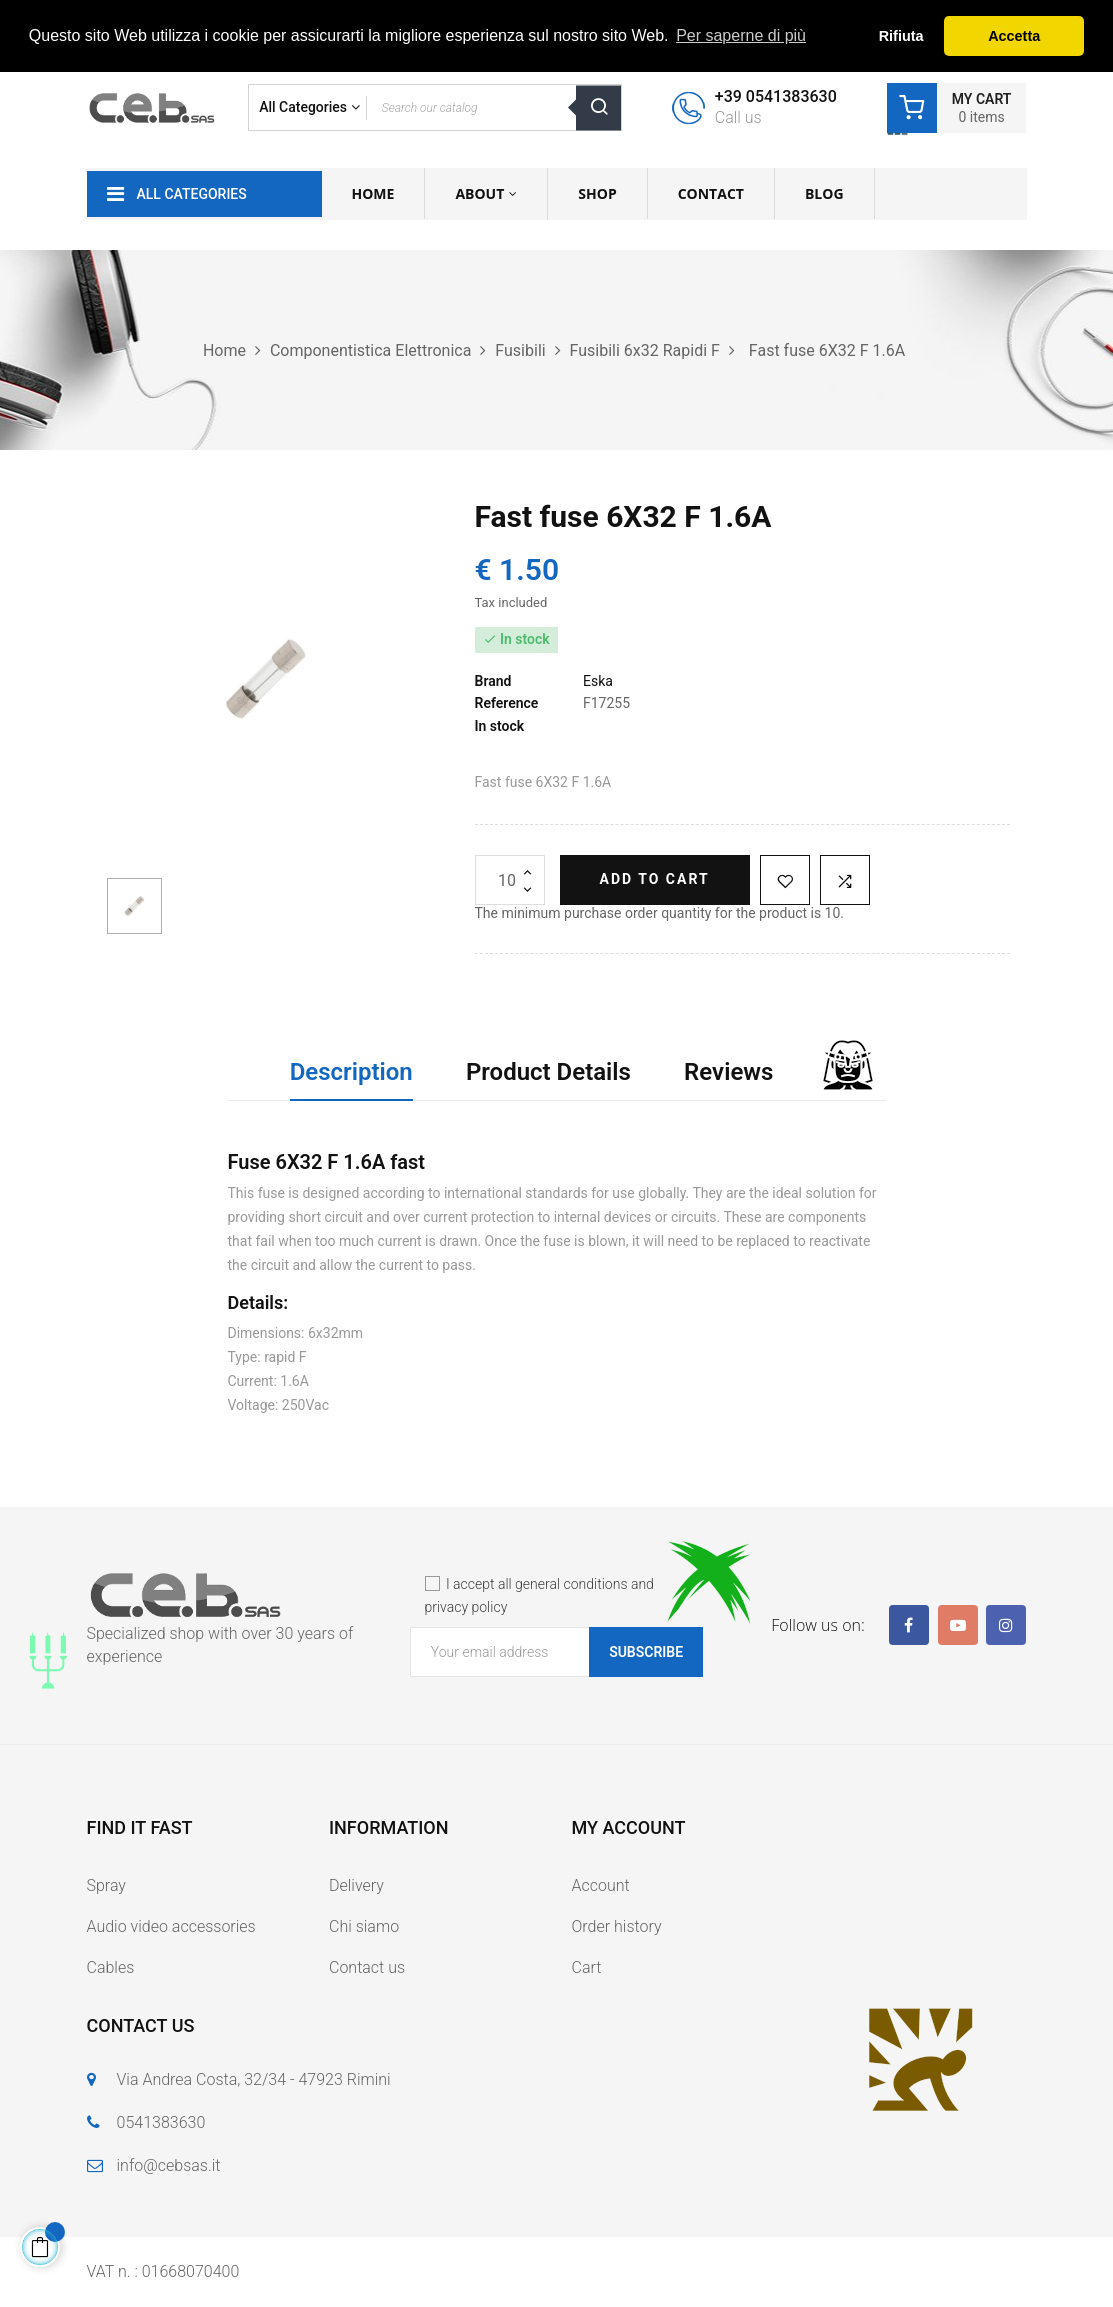 The height and width of the screenshot is (2307, 1113). I want to click on select barbarian character class, so click(848, 1065).